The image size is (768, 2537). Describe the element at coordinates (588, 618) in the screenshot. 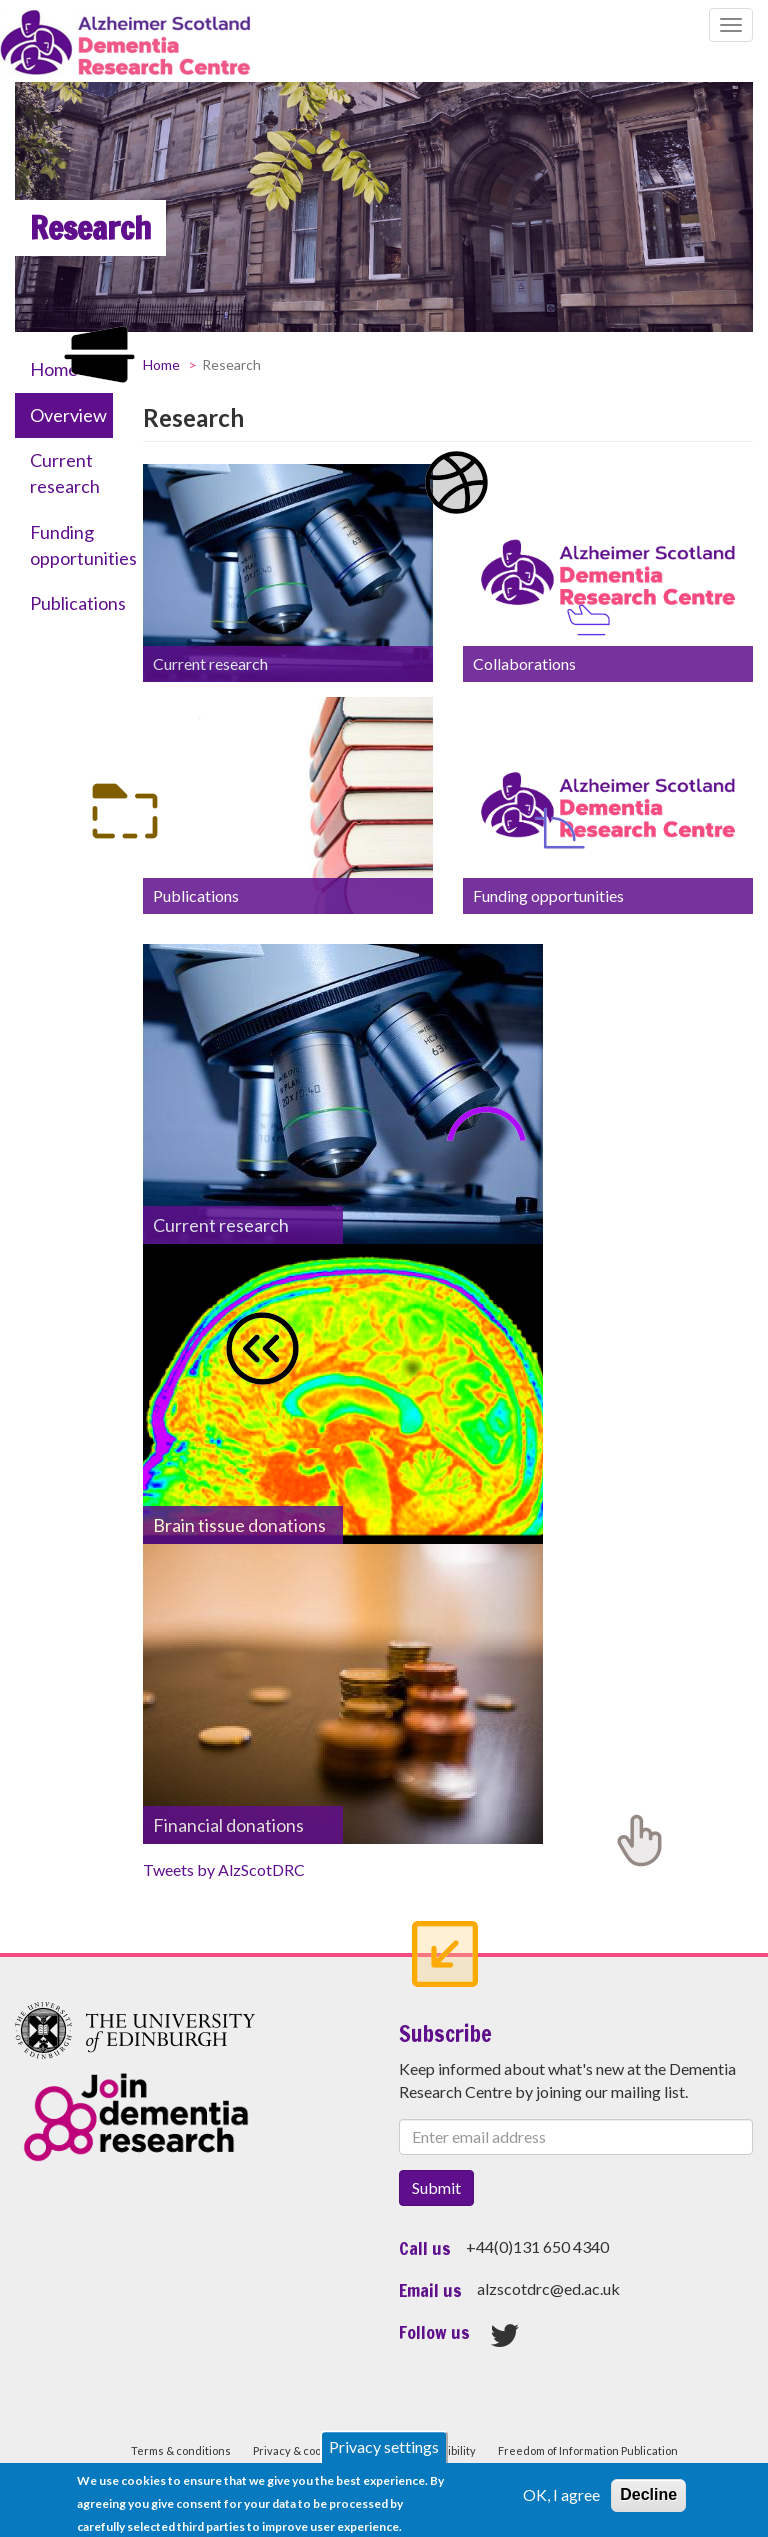

I see `indicates flight mode is active` at that location.